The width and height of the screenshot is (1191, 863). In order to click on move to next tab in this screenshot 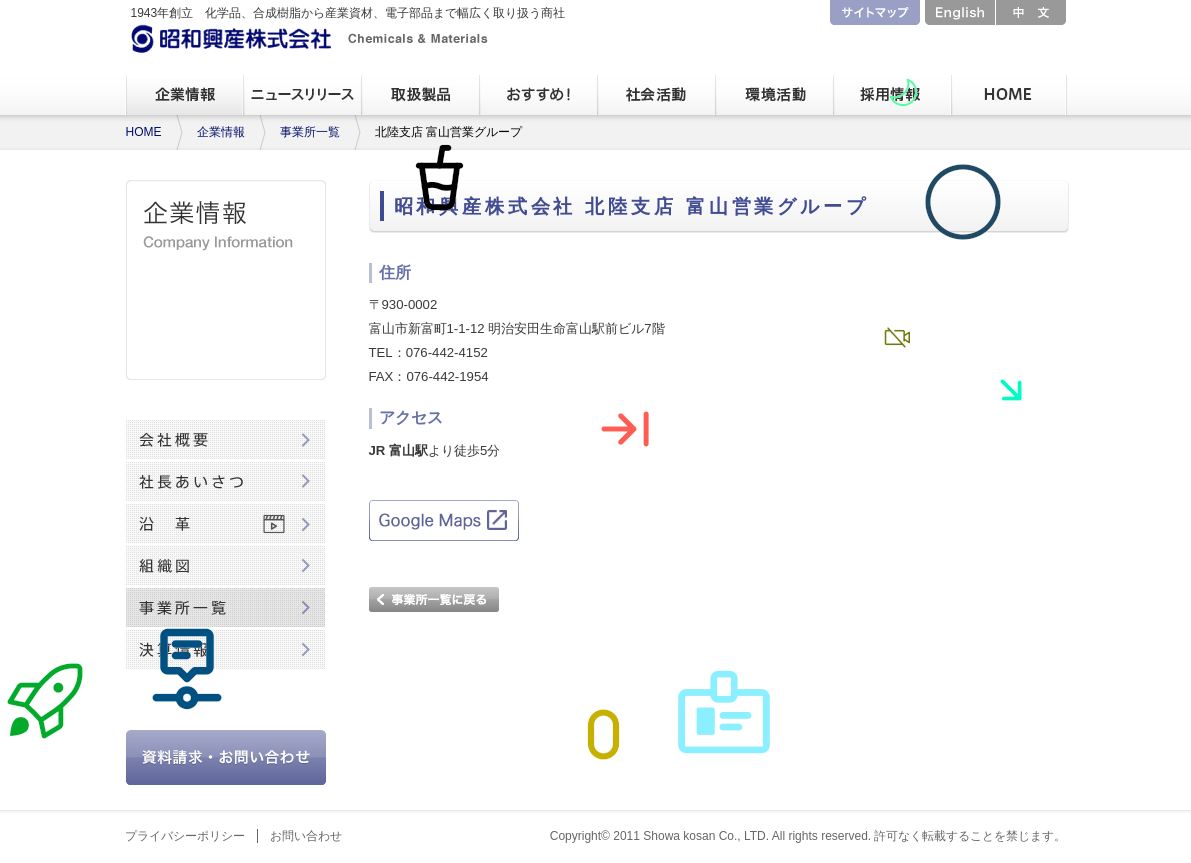, I will do `click(626, 429)`.